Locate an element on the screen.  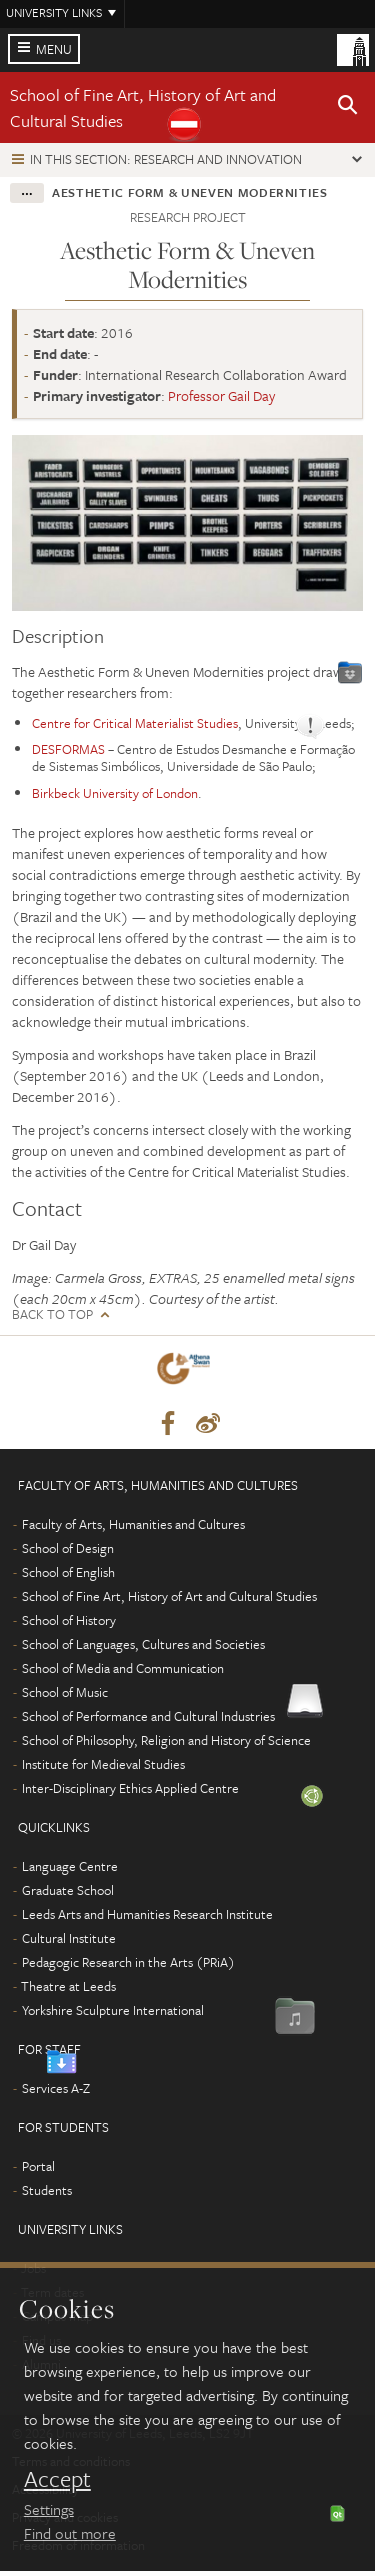
indicates an important notification or alert message is located at coordinates (310, 725).